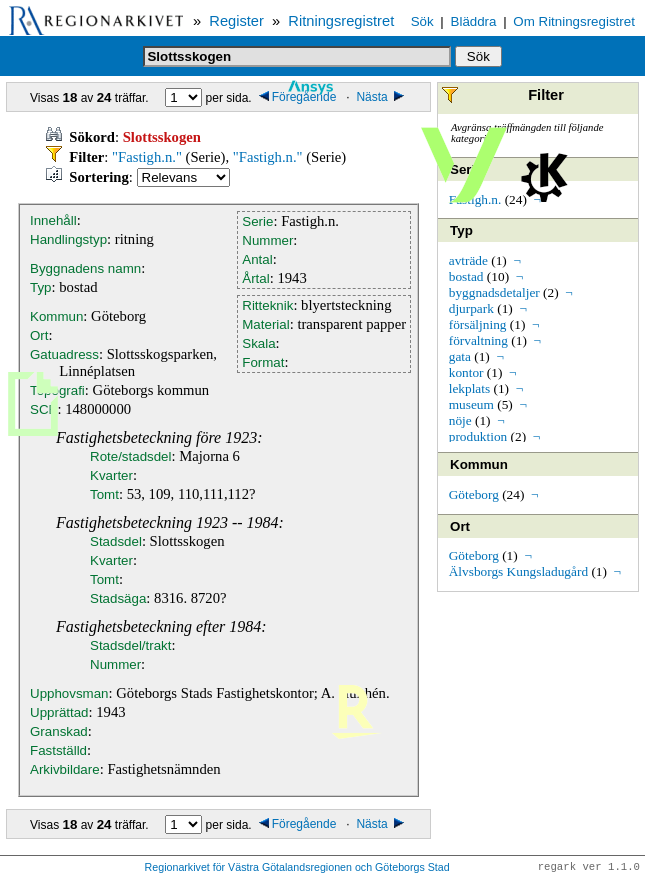 Image resolution: width=645 pixels, height=880 pixels. Describe the element at coordinates (544, 177) in the screenshot. I see `open KDE desktop environment settings` at that location.